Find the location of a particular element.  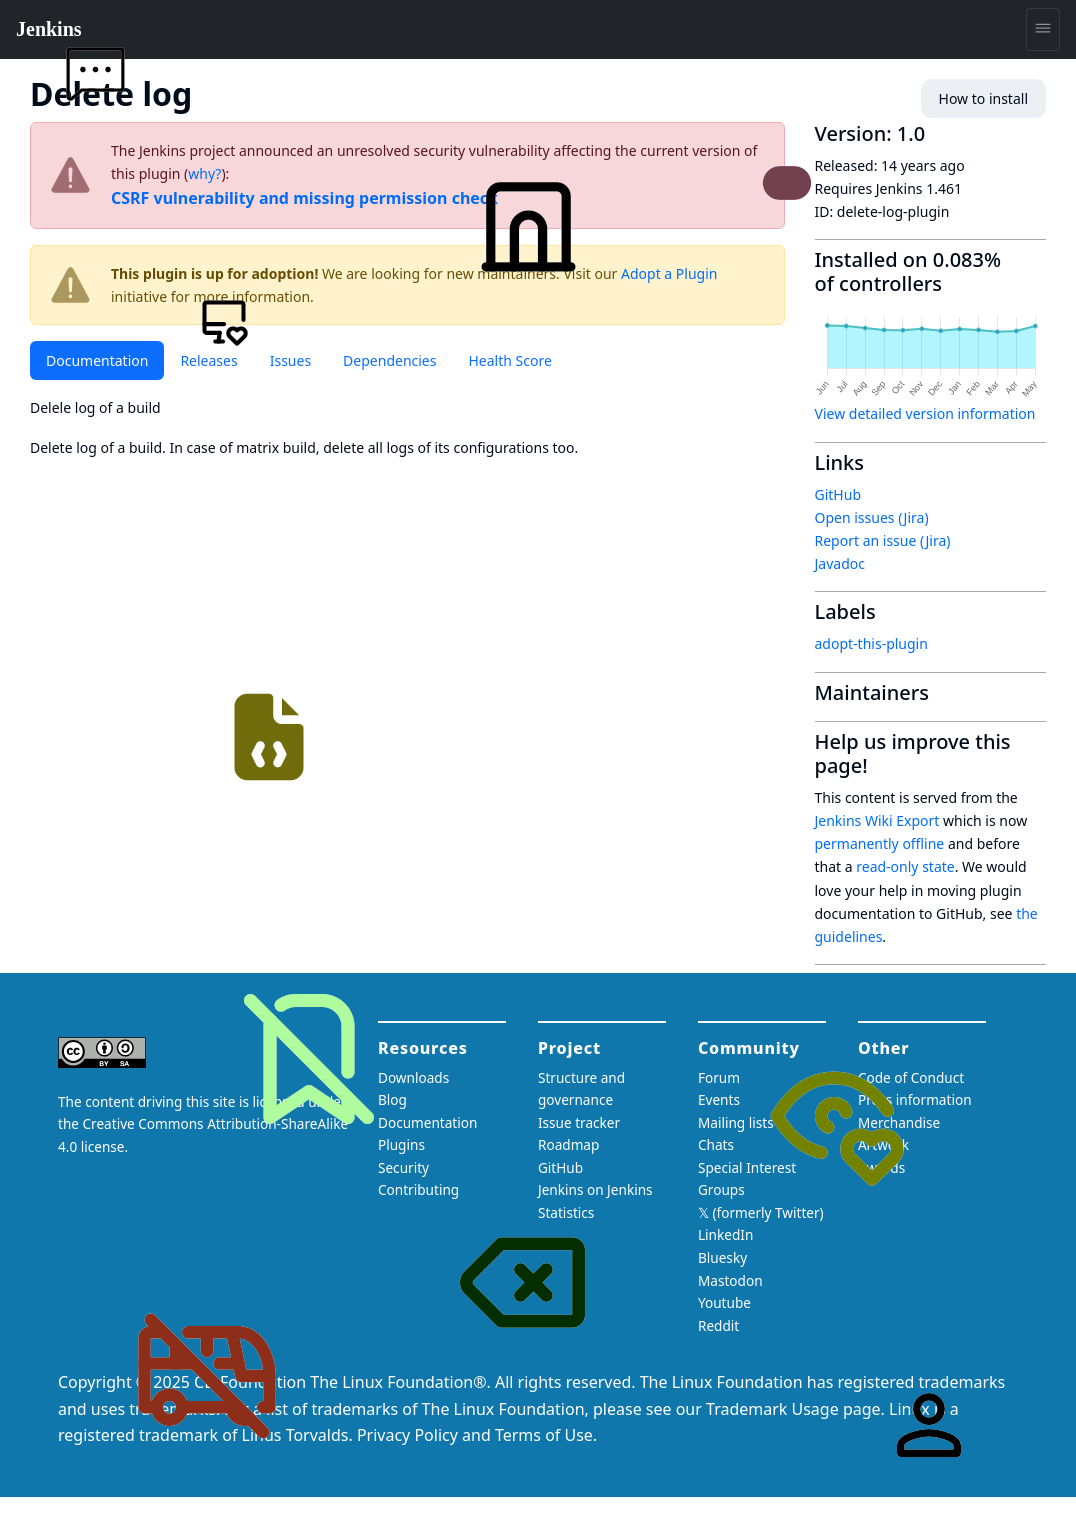

view your profile is located at coordinates (929, 1425).